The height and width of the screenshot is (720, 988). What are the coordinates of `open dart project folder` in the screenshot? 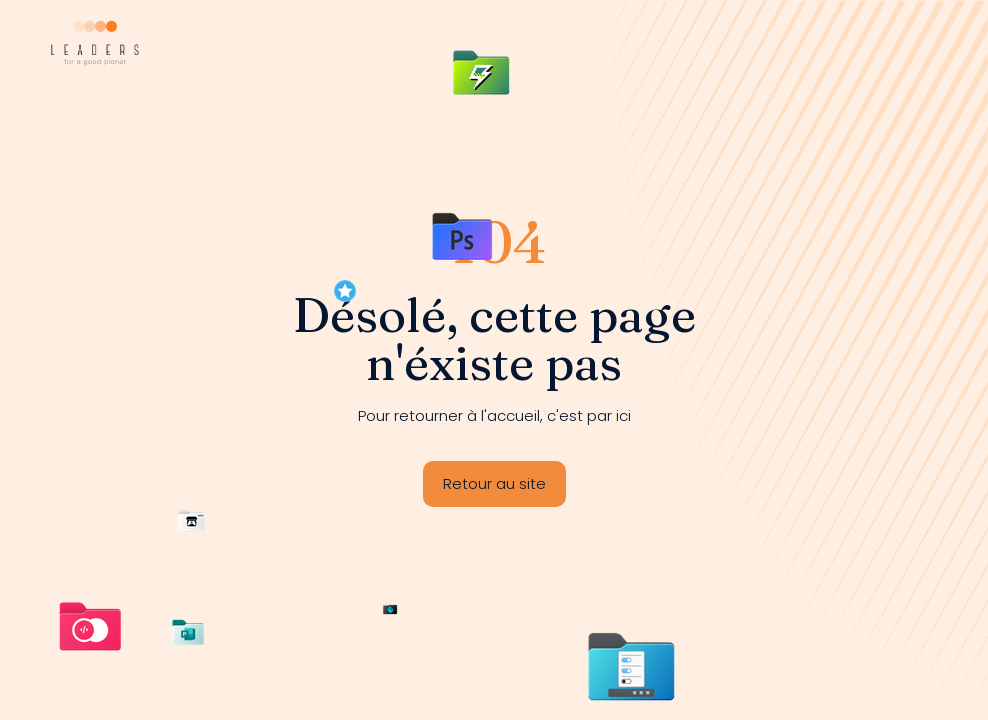 It's located at (390, 609).